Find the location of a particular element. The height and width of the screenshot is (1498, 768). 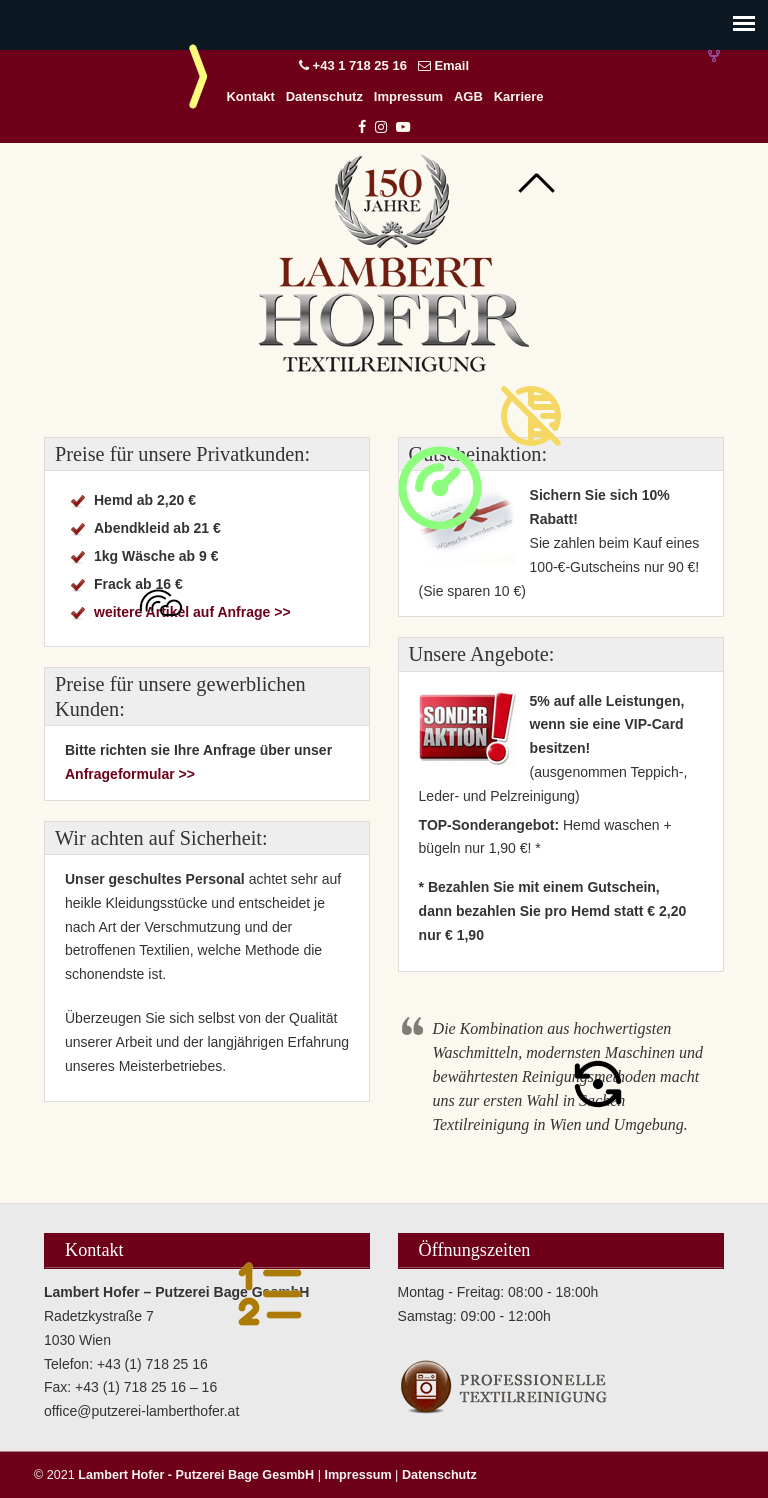

view performance metrics or speed is located at coordinates (440, 488).